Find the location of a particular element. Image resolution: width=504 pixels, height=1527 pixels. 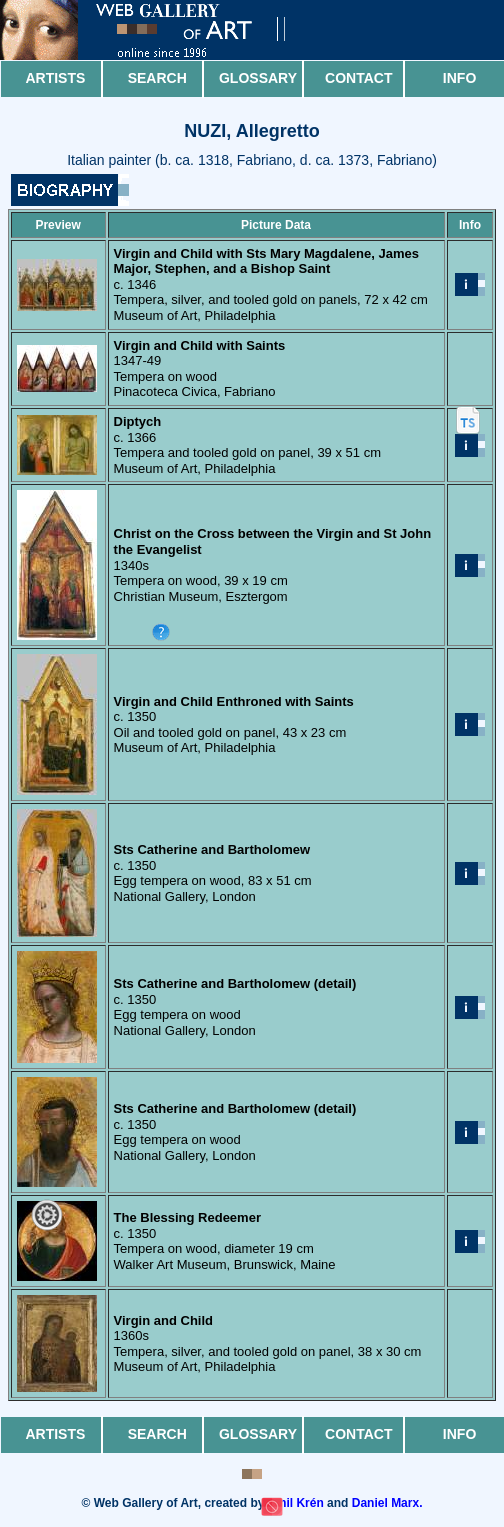

indicates a missing or unavailable image is located at coordinates (272, 1506).